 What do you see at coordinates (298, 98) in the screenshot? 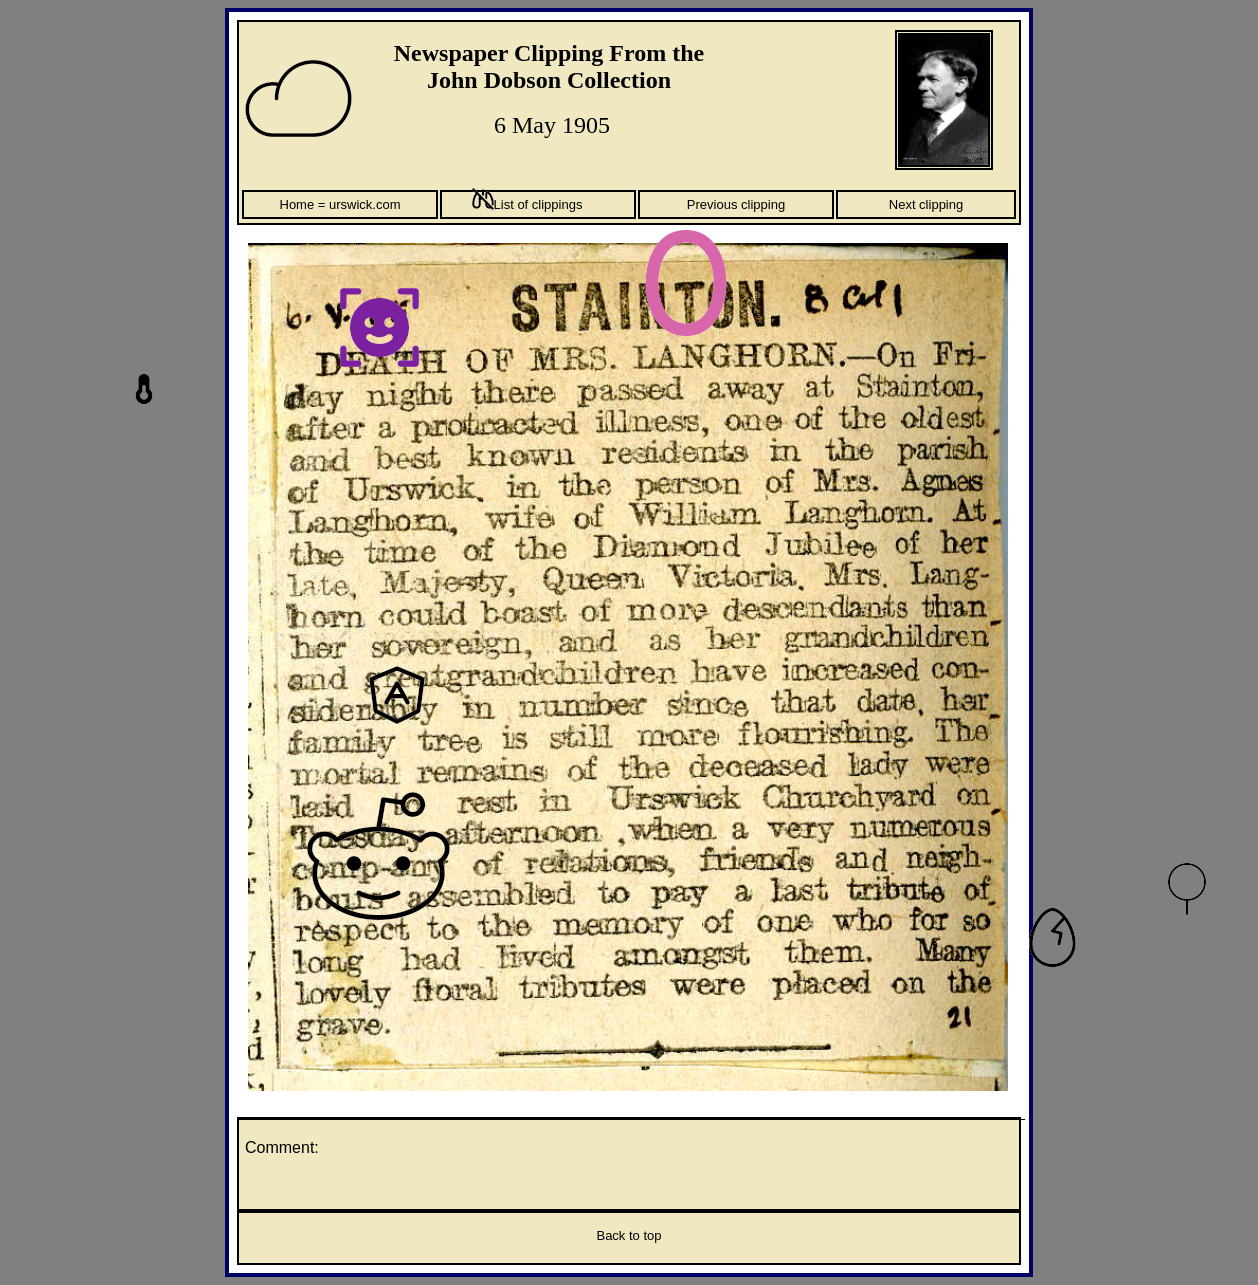
I see `access cloud storage` at bounding box center [298, 98].